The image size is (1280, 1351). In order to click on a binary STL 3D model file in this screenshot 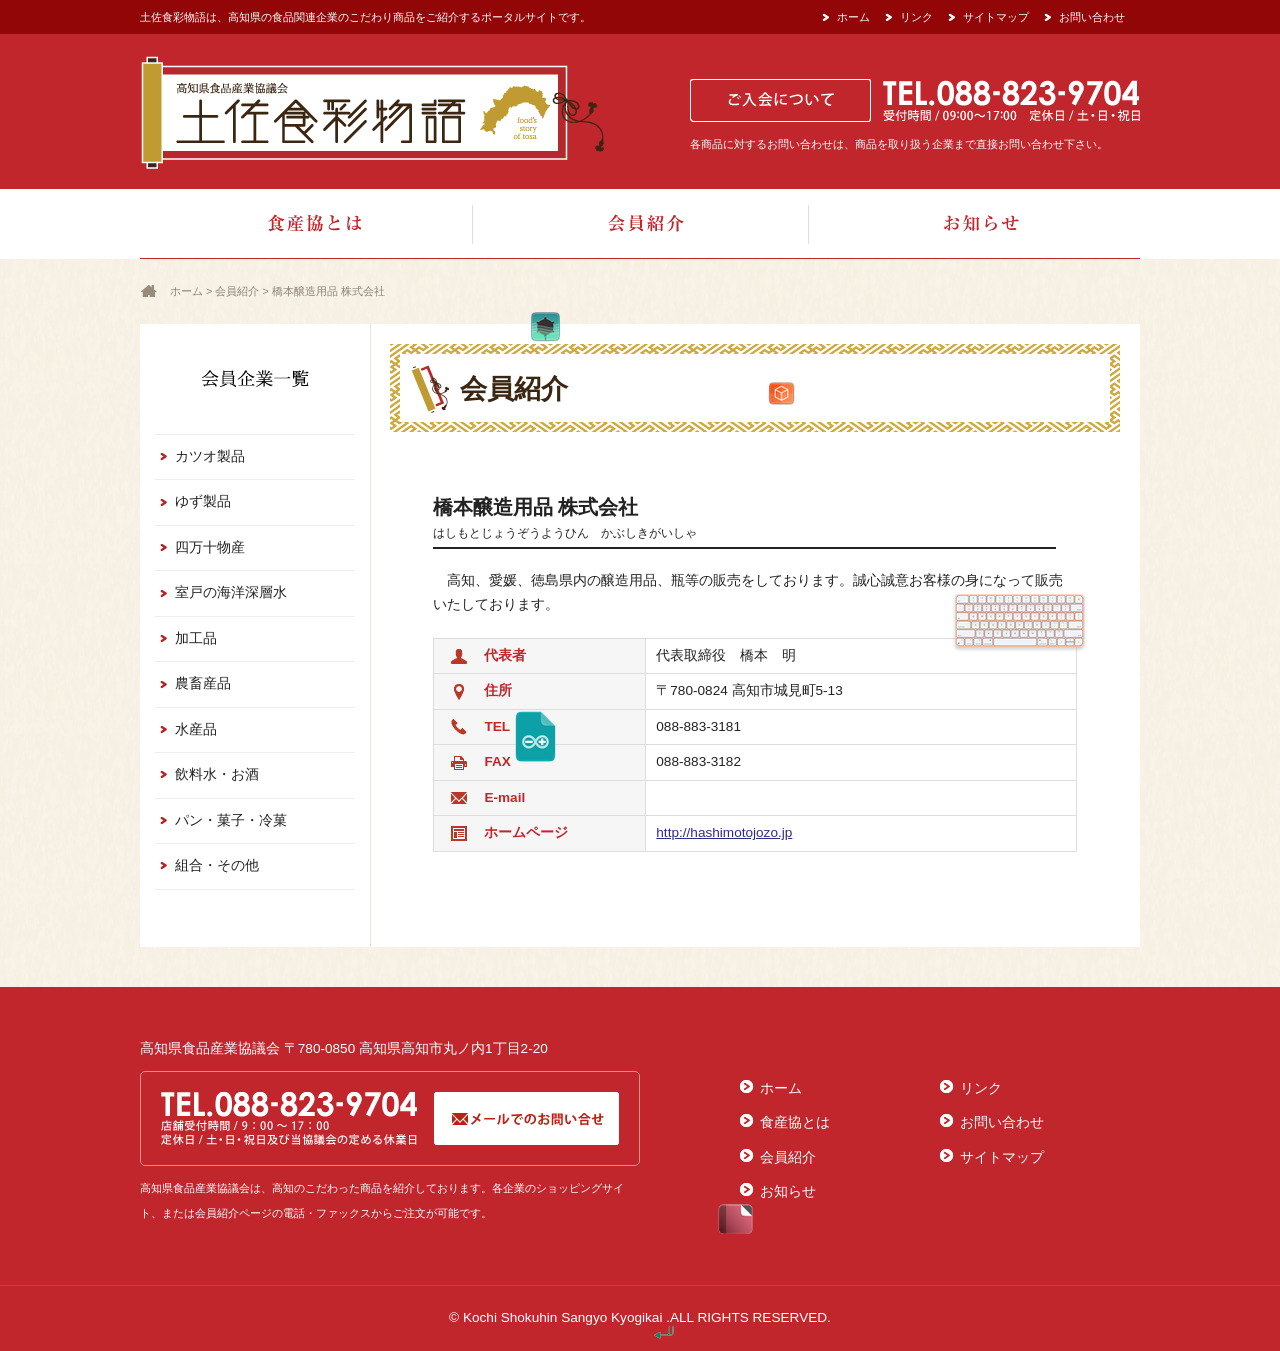, I will do `click(781, 392)`.